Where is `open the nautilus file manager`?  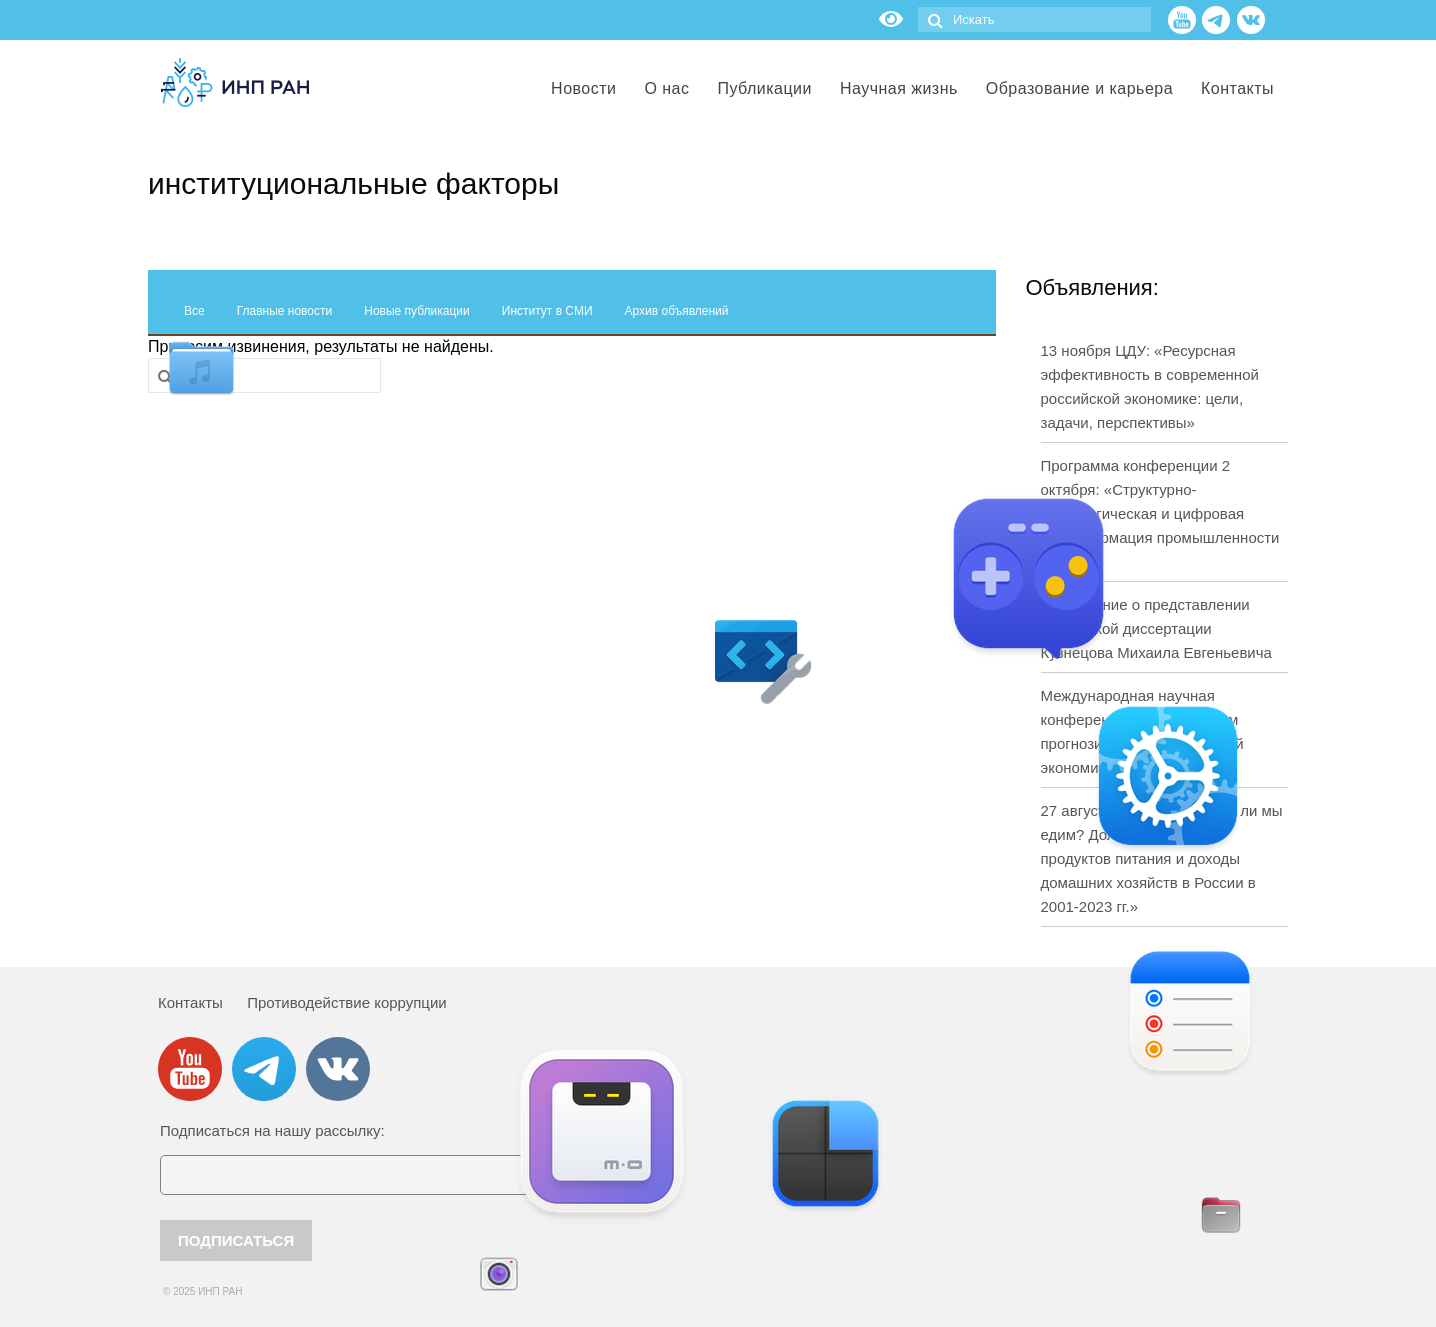 open the nautilus file manager is located at coordinates (1221, 1215).